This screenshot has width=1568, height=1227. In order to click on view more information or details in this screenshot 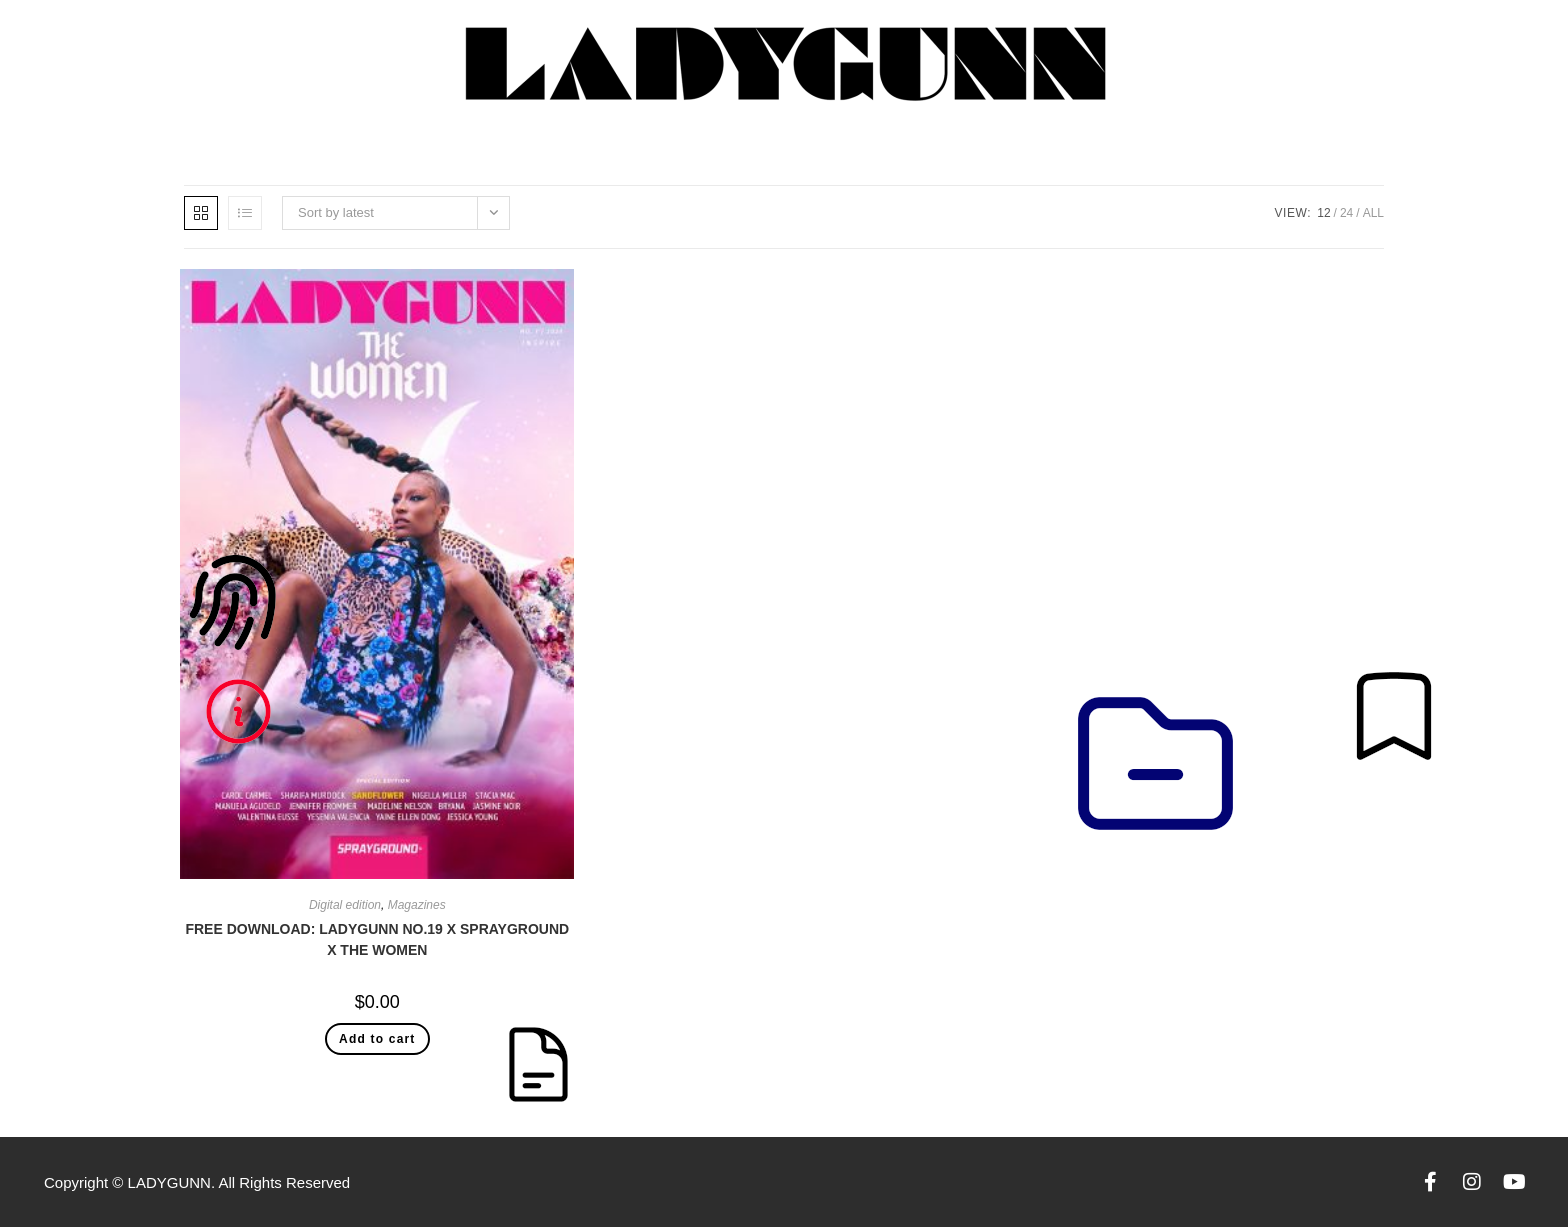, I will do `click(238, 711)`.